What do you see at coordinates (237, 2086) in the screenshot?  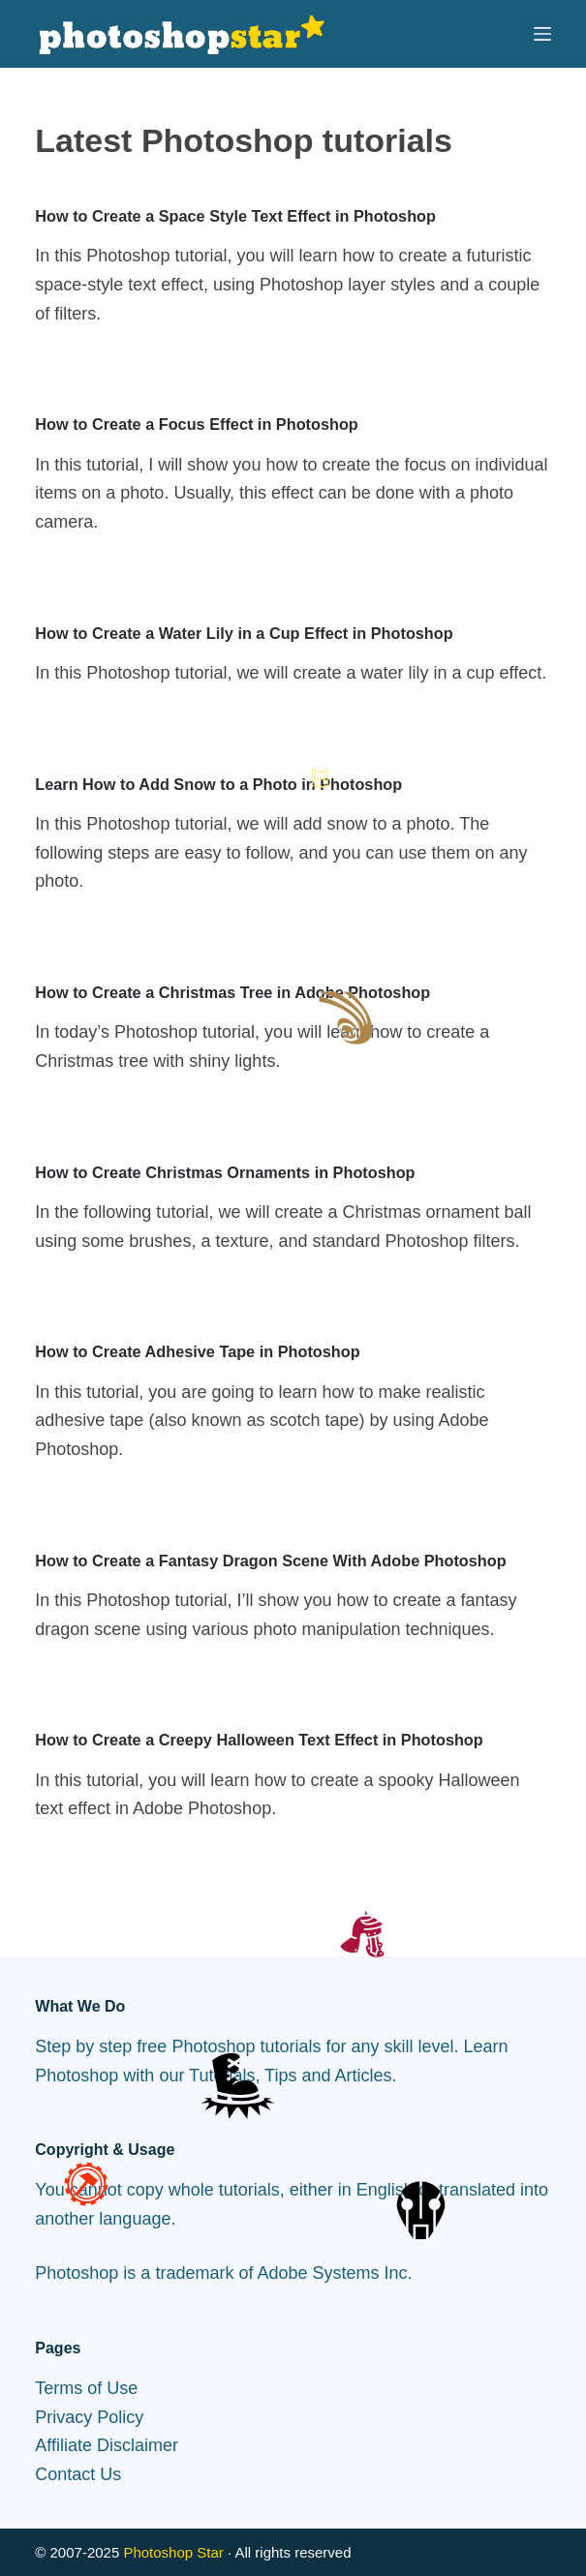 I see `perform a stomp or ground attack` at bounding box center [237, 2086].